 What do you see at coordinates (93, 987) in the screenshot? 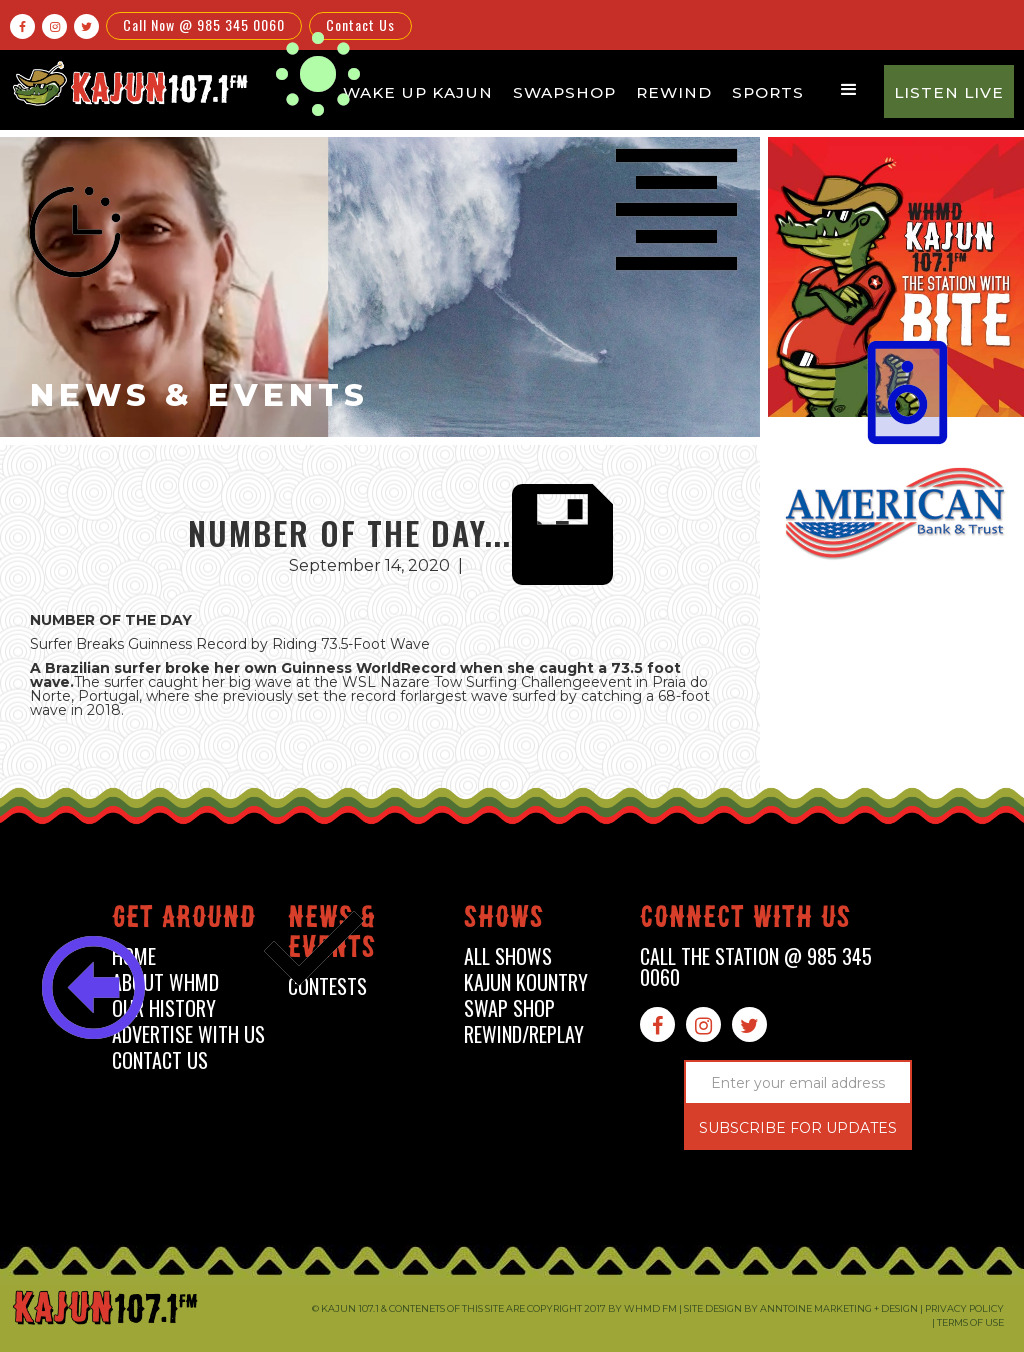
I see `go back to the previous screen` at bounding box center [93, 987].